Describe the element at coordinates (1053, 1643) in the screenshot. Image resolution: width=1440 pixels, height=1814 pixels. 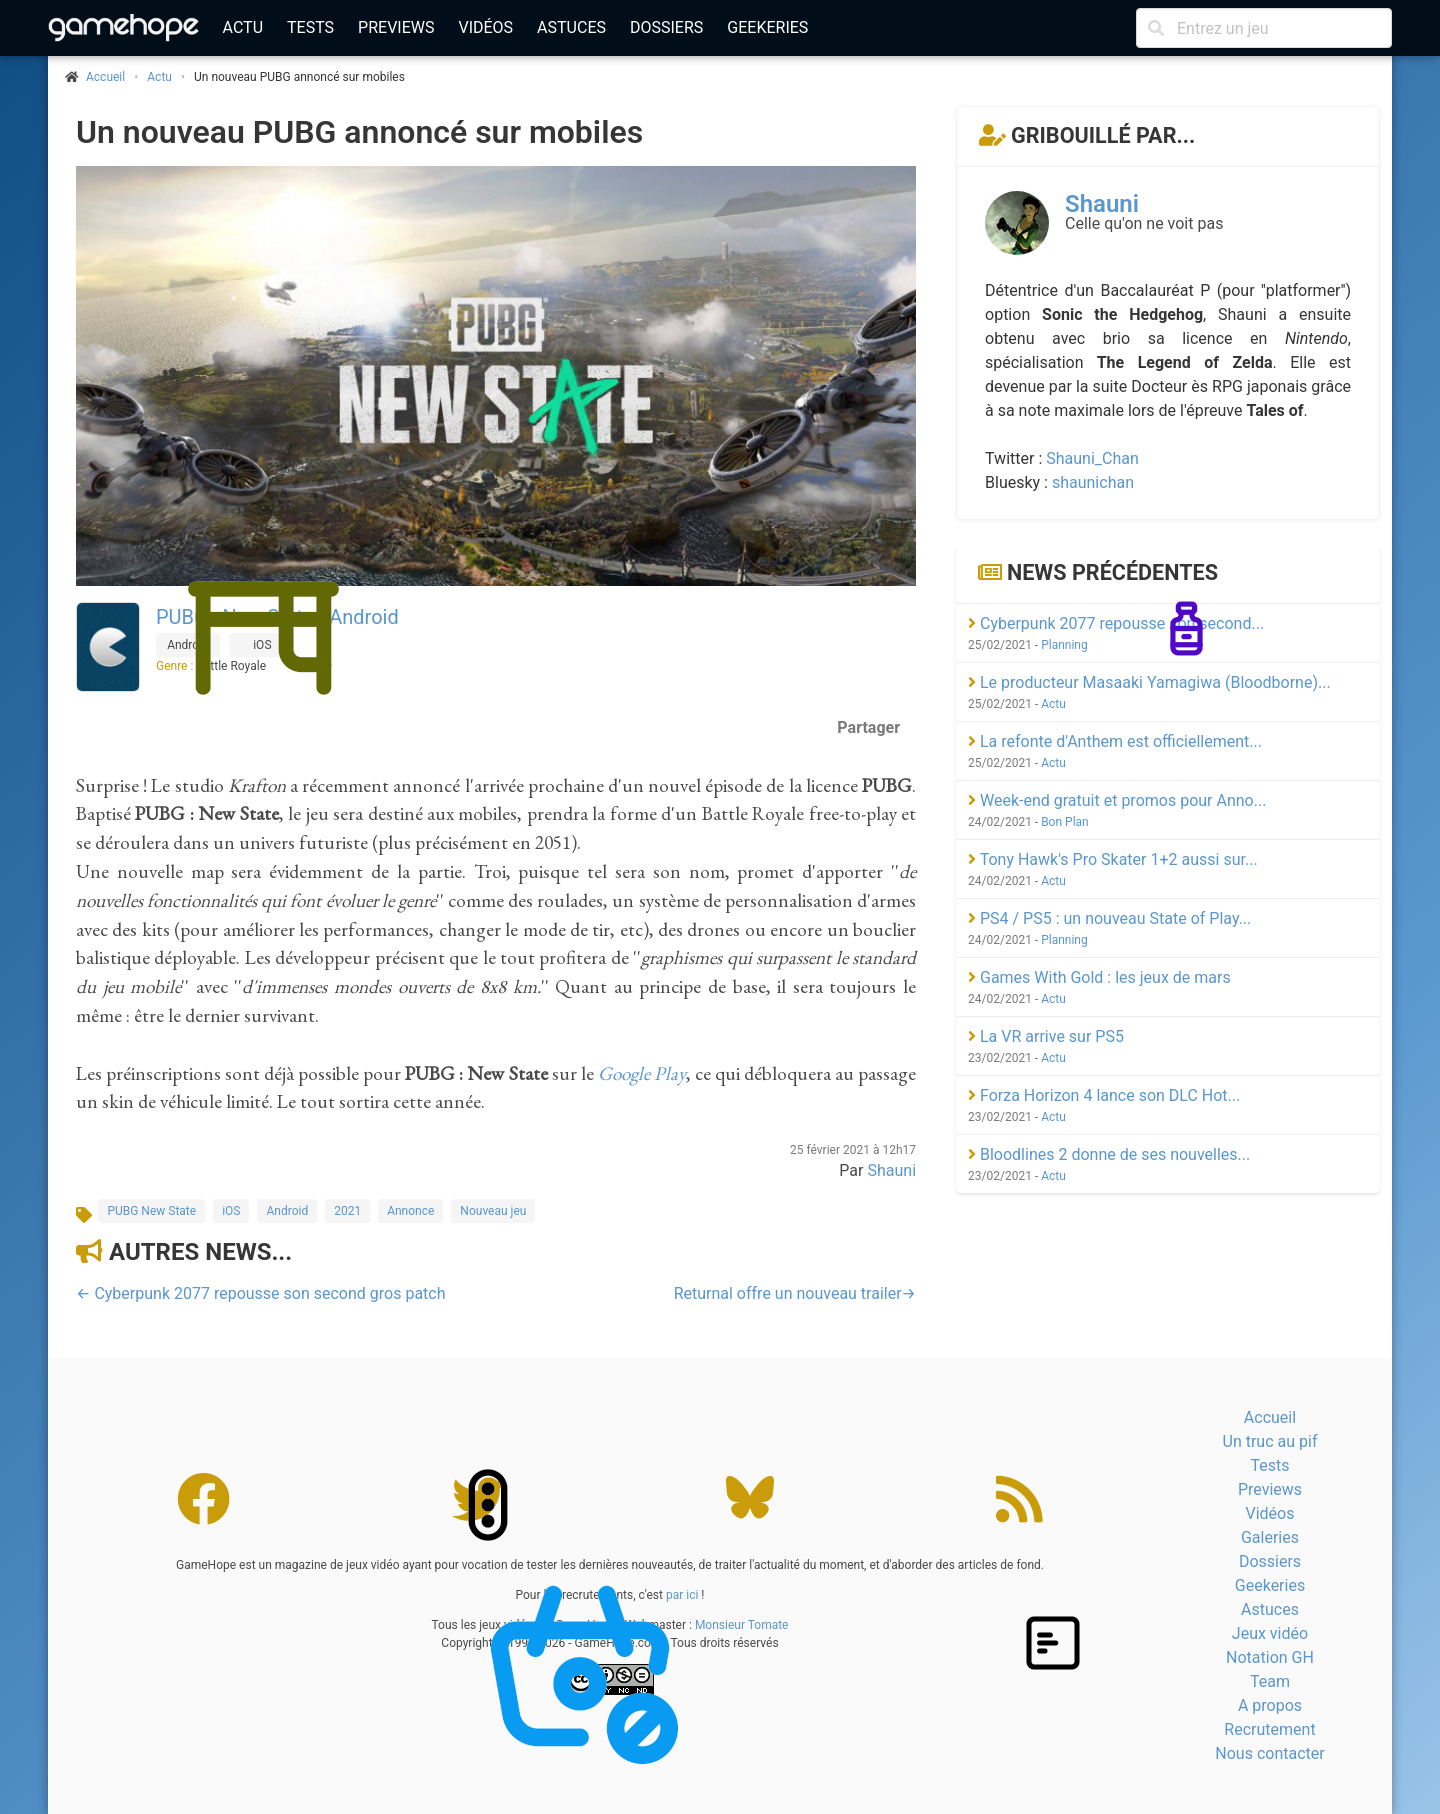
I see `align content to the left with vertical centering` at that location.